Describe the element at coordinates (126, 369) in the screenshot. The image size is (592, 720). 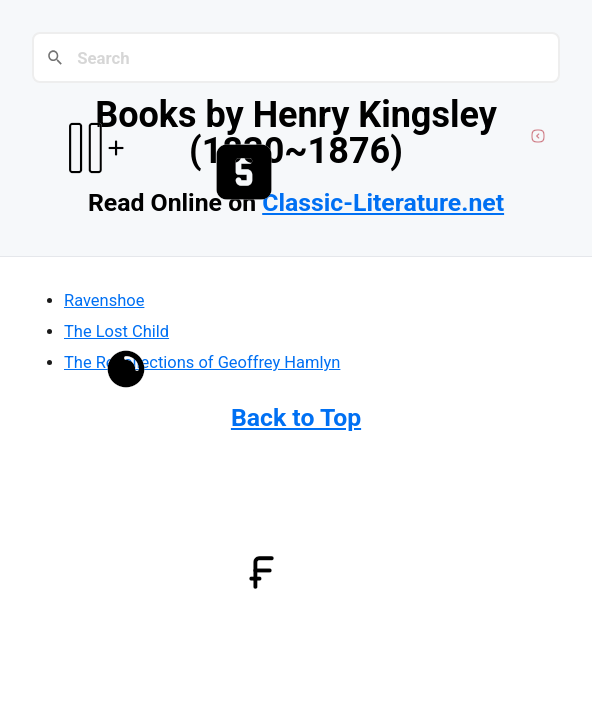
I see `apply inner shadow effect to top-right corner` at that location.